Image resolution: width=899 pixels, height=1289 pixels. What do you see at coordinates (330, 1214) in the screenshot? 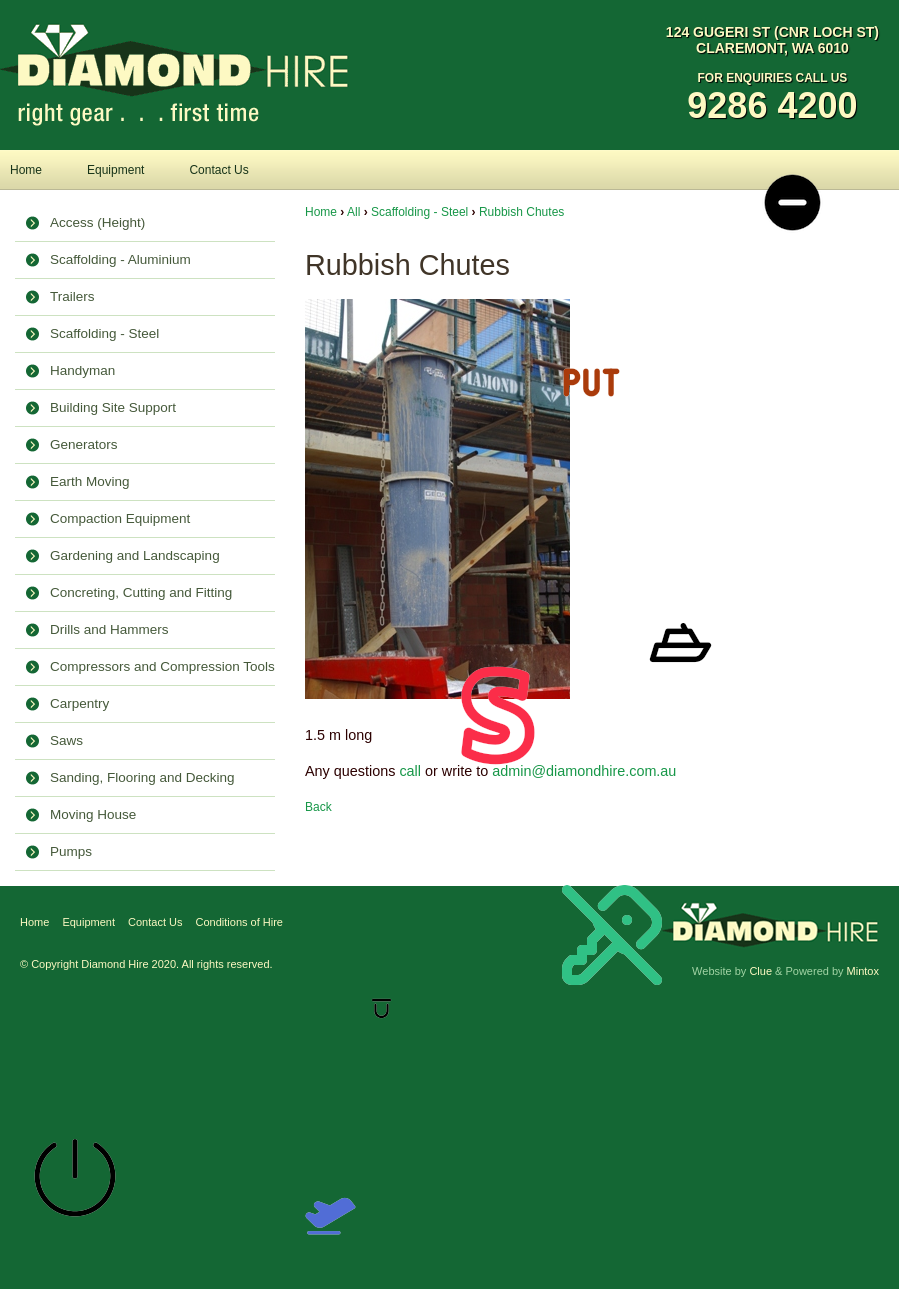
I see `indicates flight departure status` at bounding box center [330, 1214].